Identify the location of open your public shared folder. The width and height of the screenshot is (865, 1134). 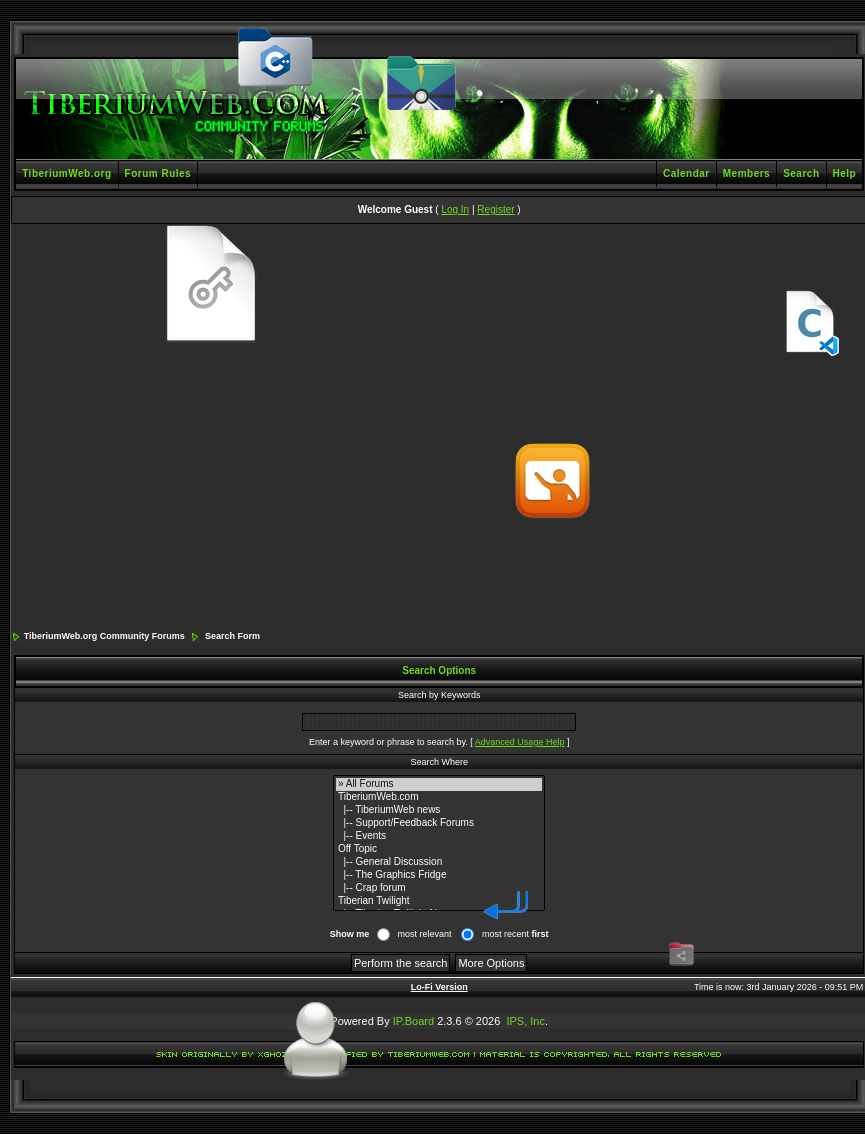
(681, 953).